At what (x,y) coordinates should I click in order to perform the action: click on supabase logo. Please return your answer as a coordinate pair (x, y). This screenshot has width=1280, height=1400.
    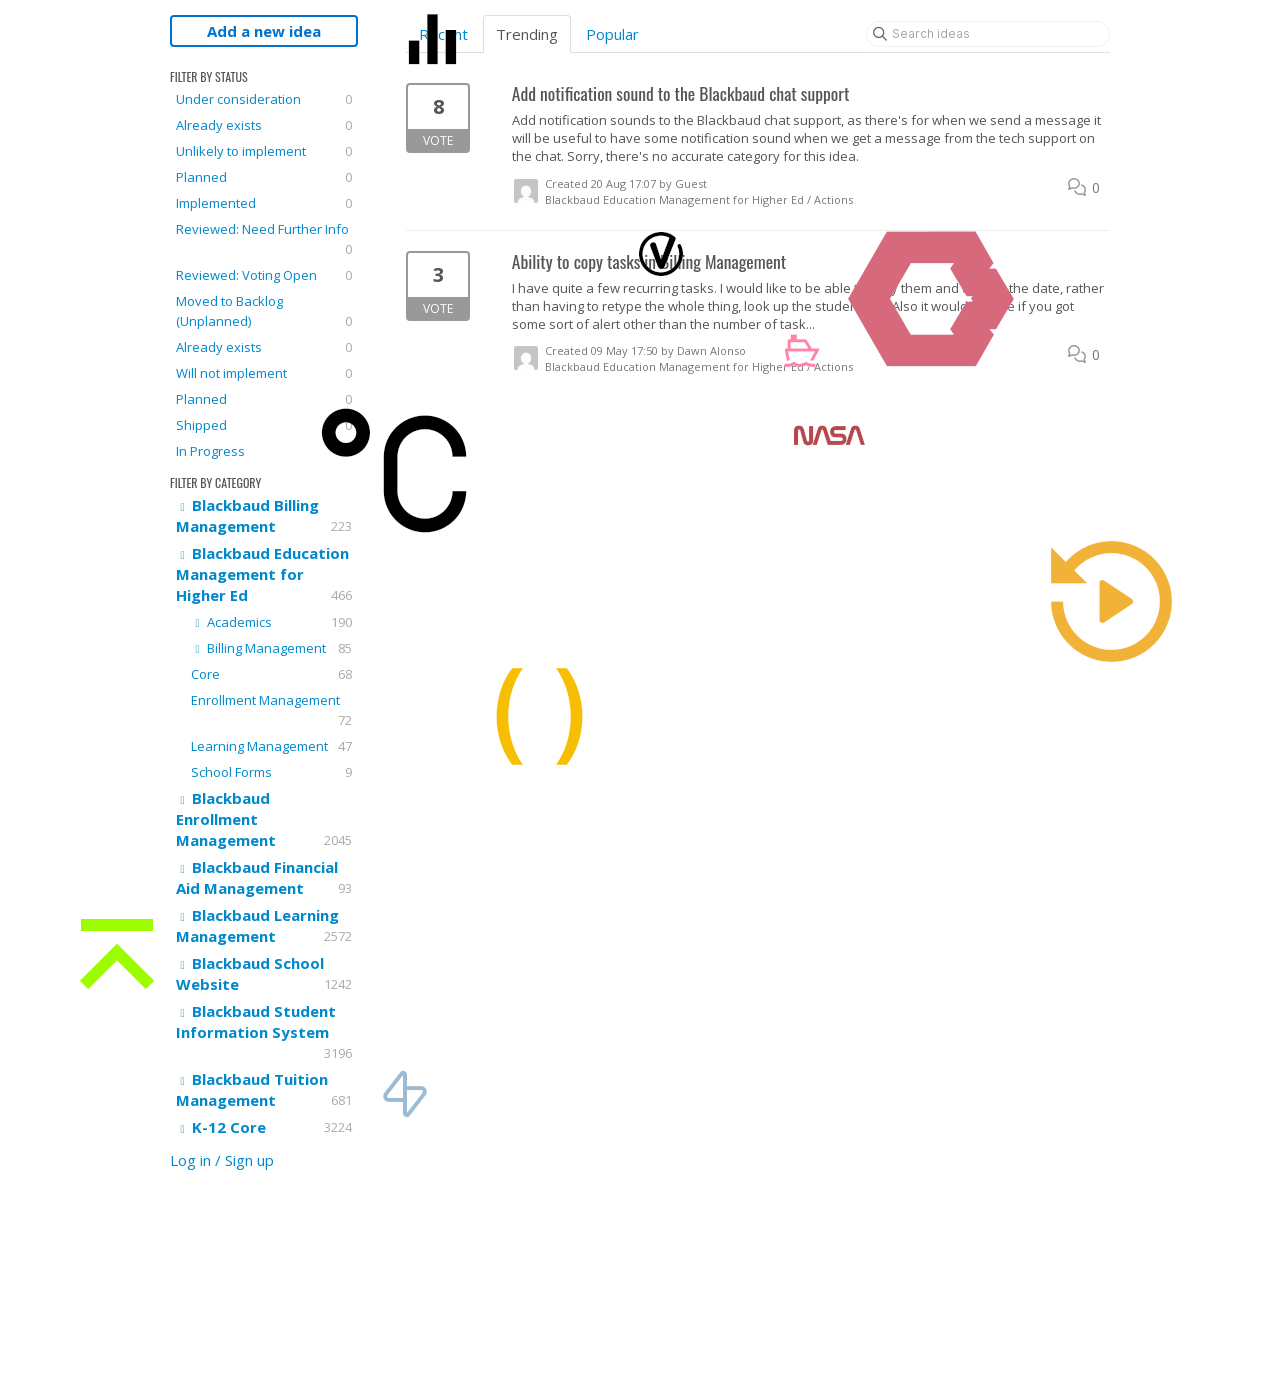
    Looking at the image, I should click on (405, 1094).